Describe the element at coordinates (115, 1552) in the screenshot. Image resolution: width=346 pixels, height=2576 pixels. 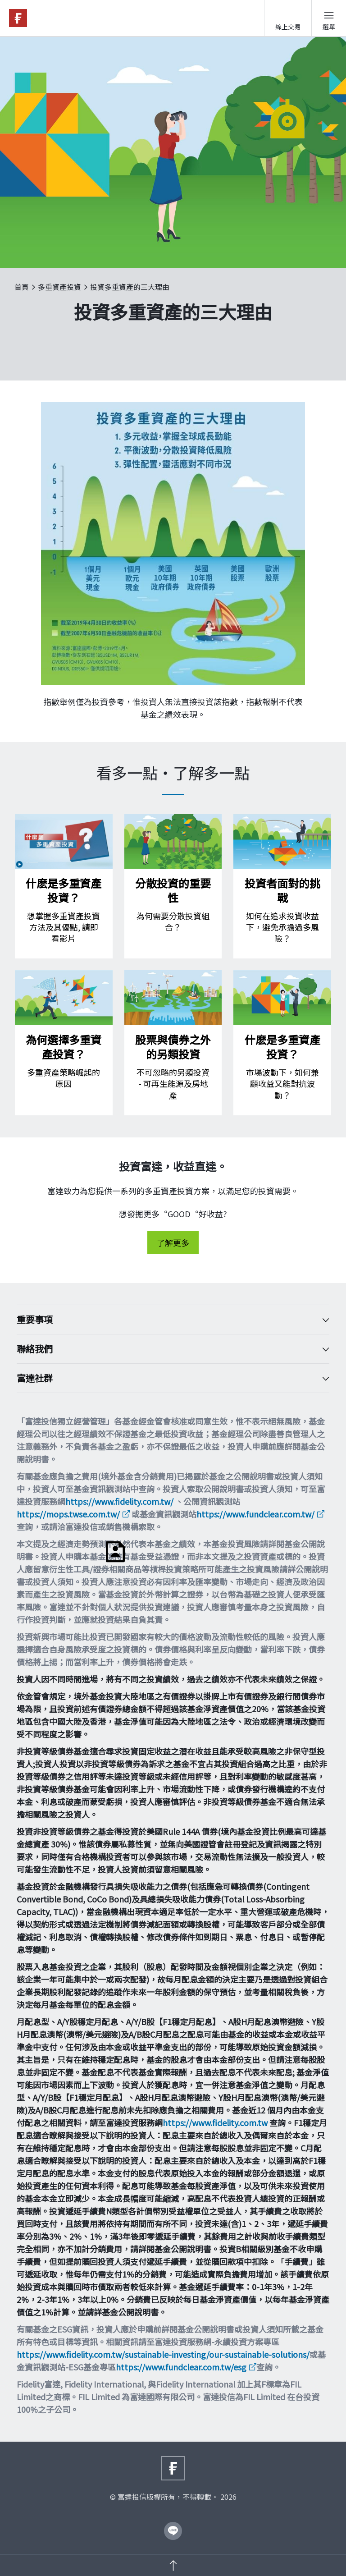
I see `view user profile document` at that location.